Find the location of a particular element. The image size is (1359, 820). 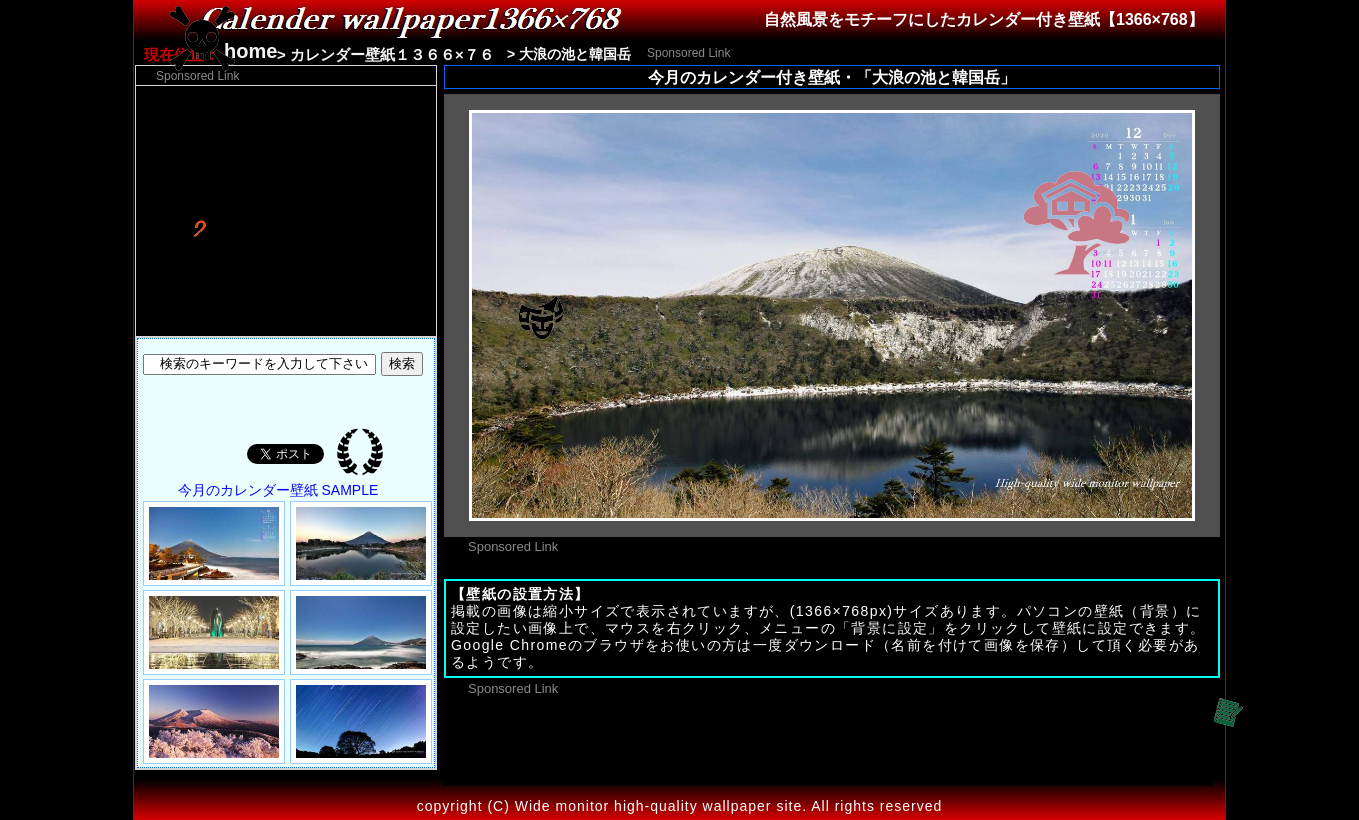

shepherd or pastoral character class icon is located at coordinates (199, 228).